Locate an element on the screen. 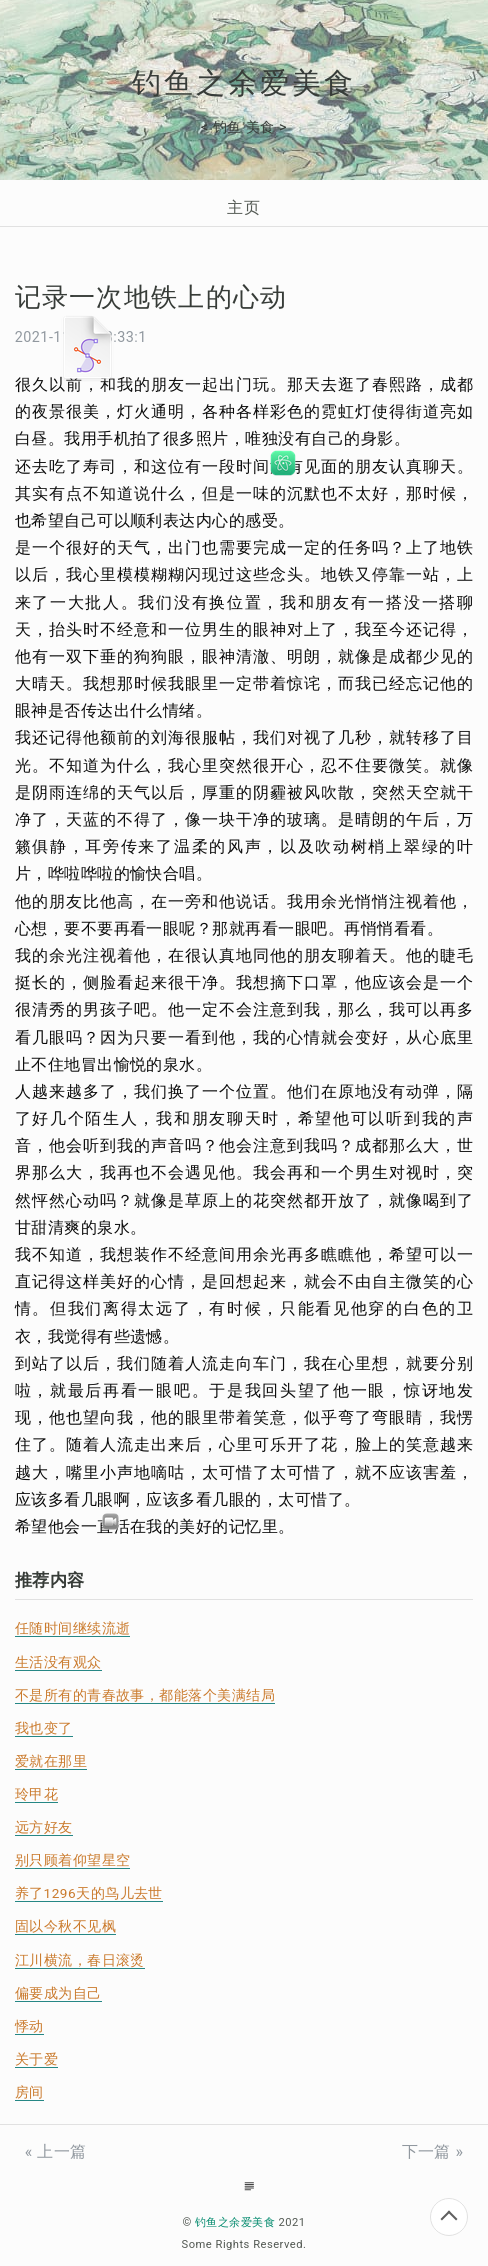 Image resolution: width=488 pixels, height=2266 pixels. open Atom text editor is located at coordinates (283, 463).